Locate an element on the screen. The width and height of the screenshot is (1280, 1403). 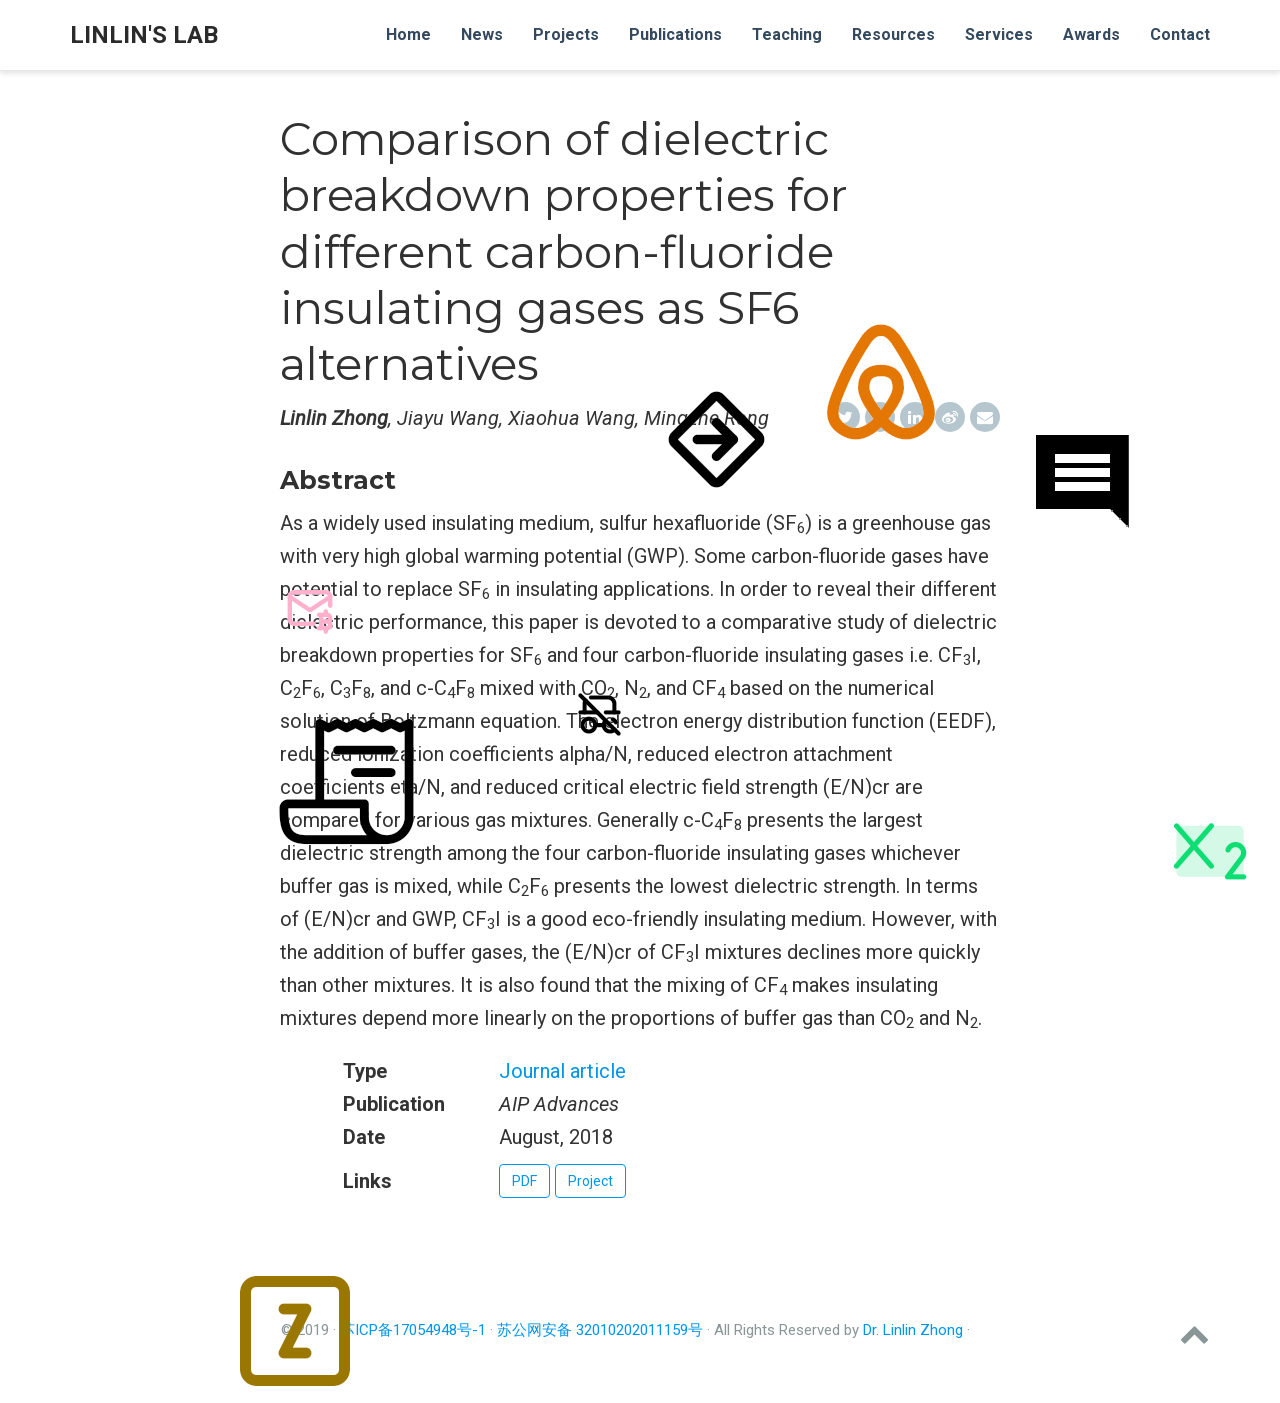
apply subscript formatting to selected text is located at coordinates (1206, 850).